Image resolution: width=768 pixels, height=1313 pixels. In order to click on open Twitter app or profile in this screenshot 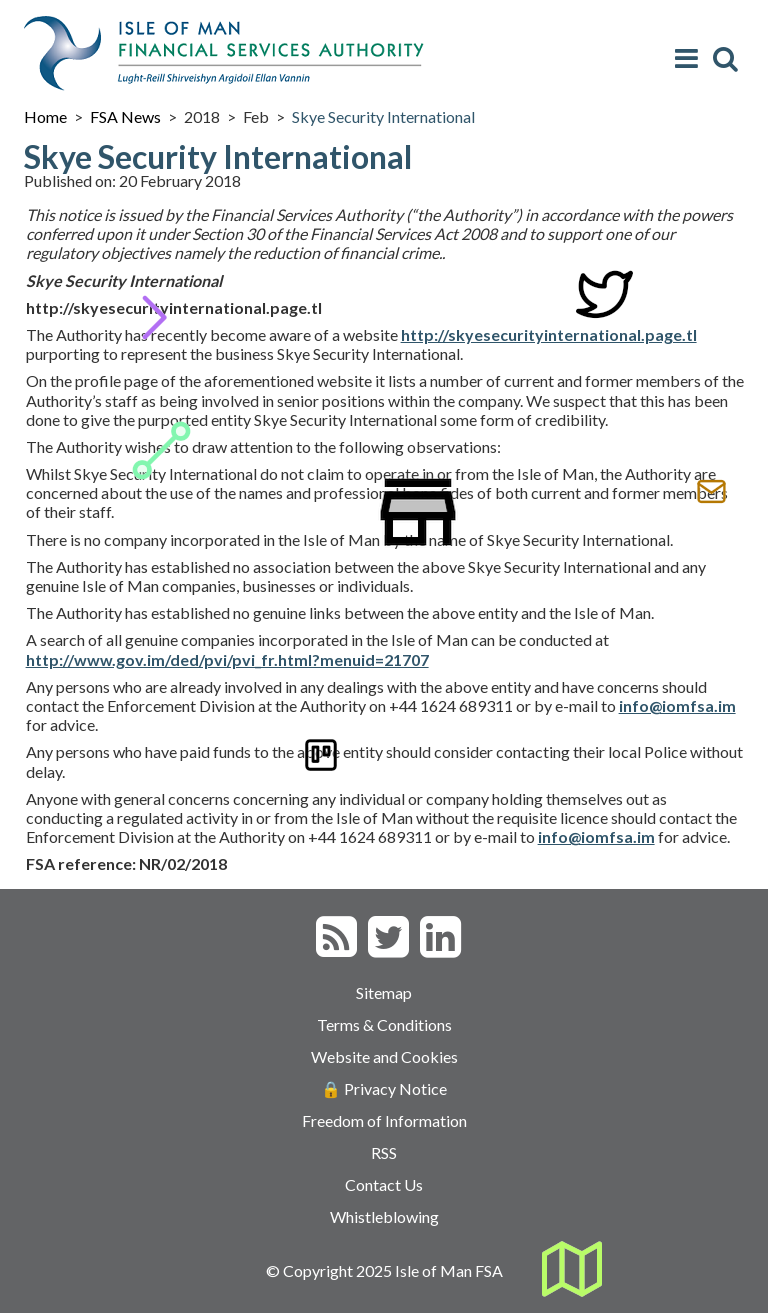, I will do `click(604, 294)`.